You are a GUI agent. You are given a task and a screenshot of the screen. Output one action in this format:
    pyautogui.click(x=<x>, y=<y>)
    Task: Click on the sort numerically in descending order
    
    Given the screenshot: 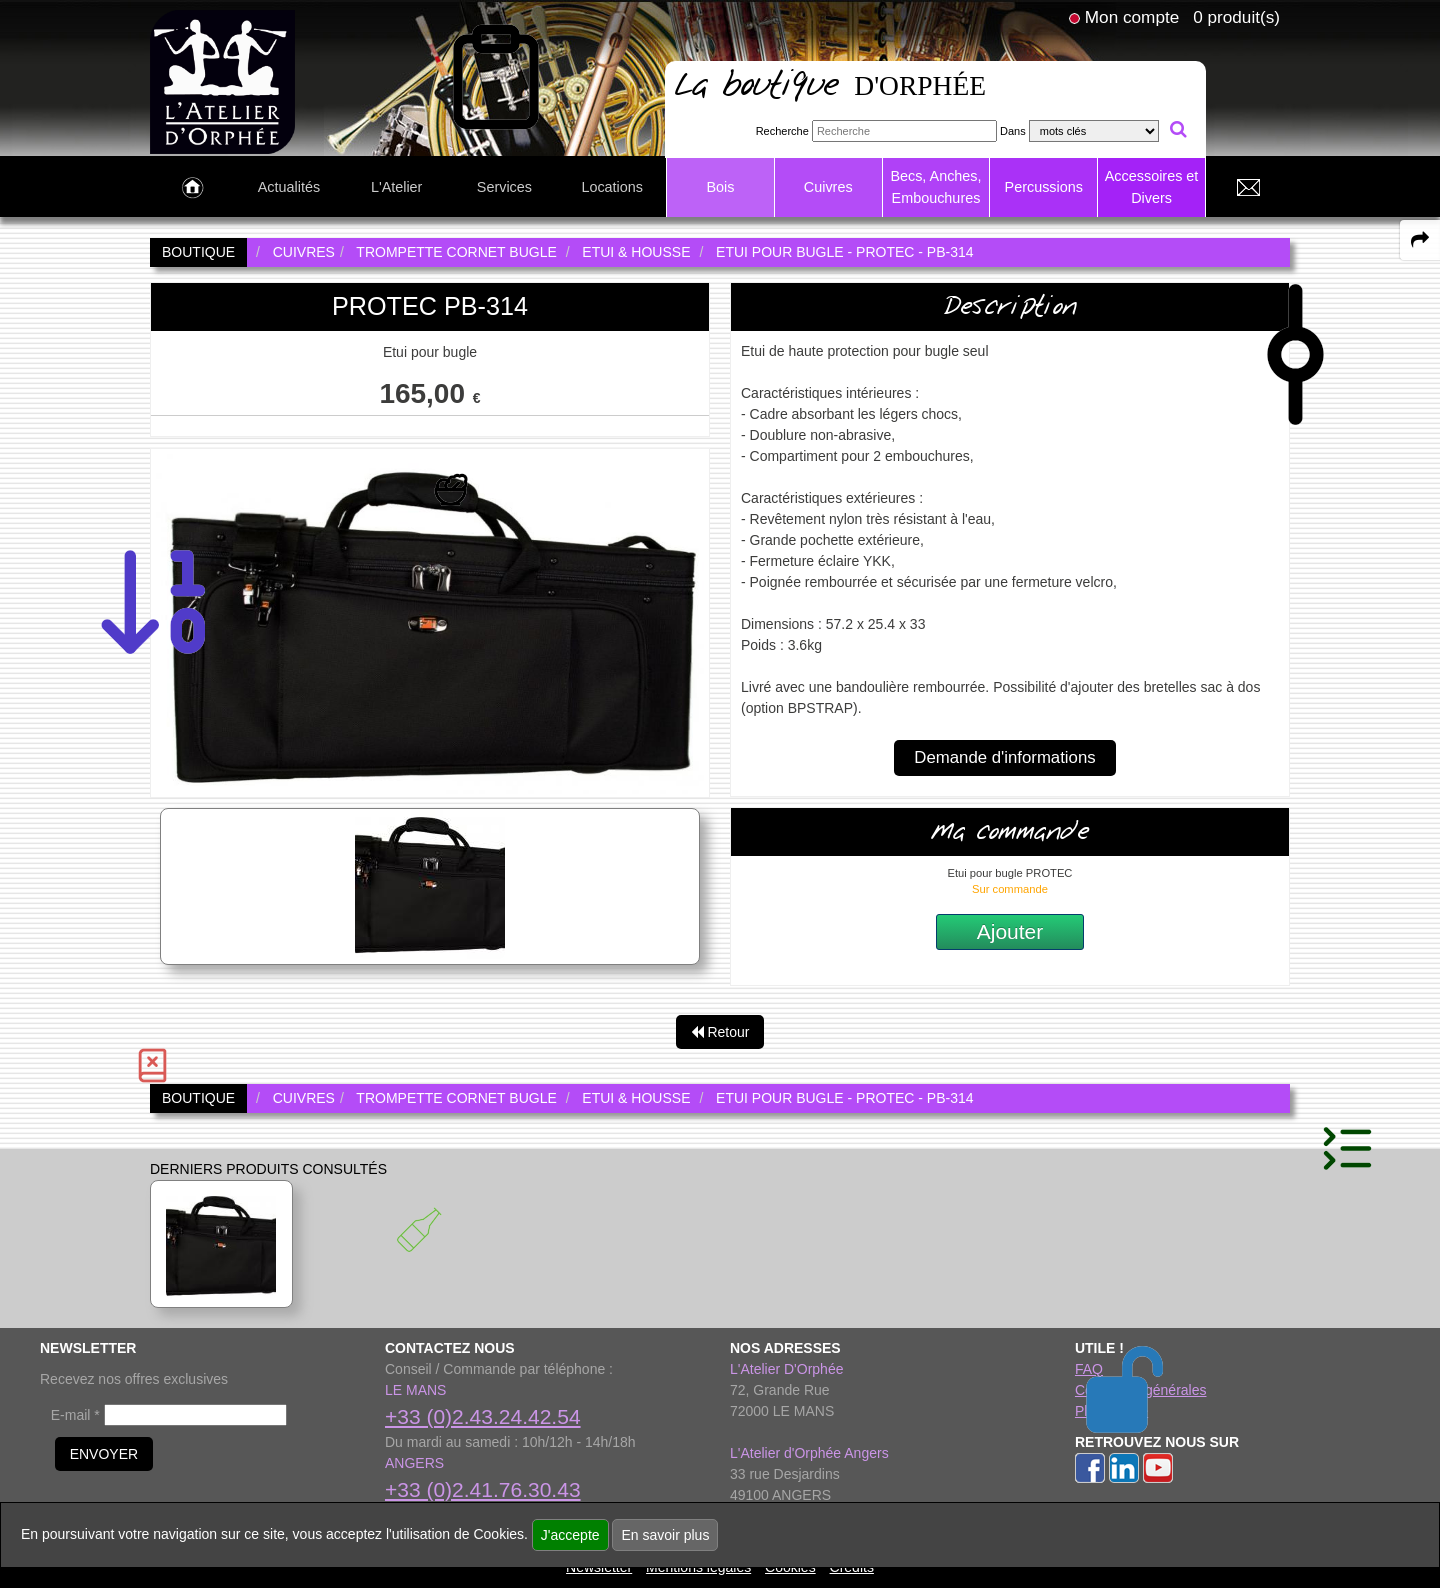 What is the action you would take?
    pyautogui.click(x=159, y=602)
    